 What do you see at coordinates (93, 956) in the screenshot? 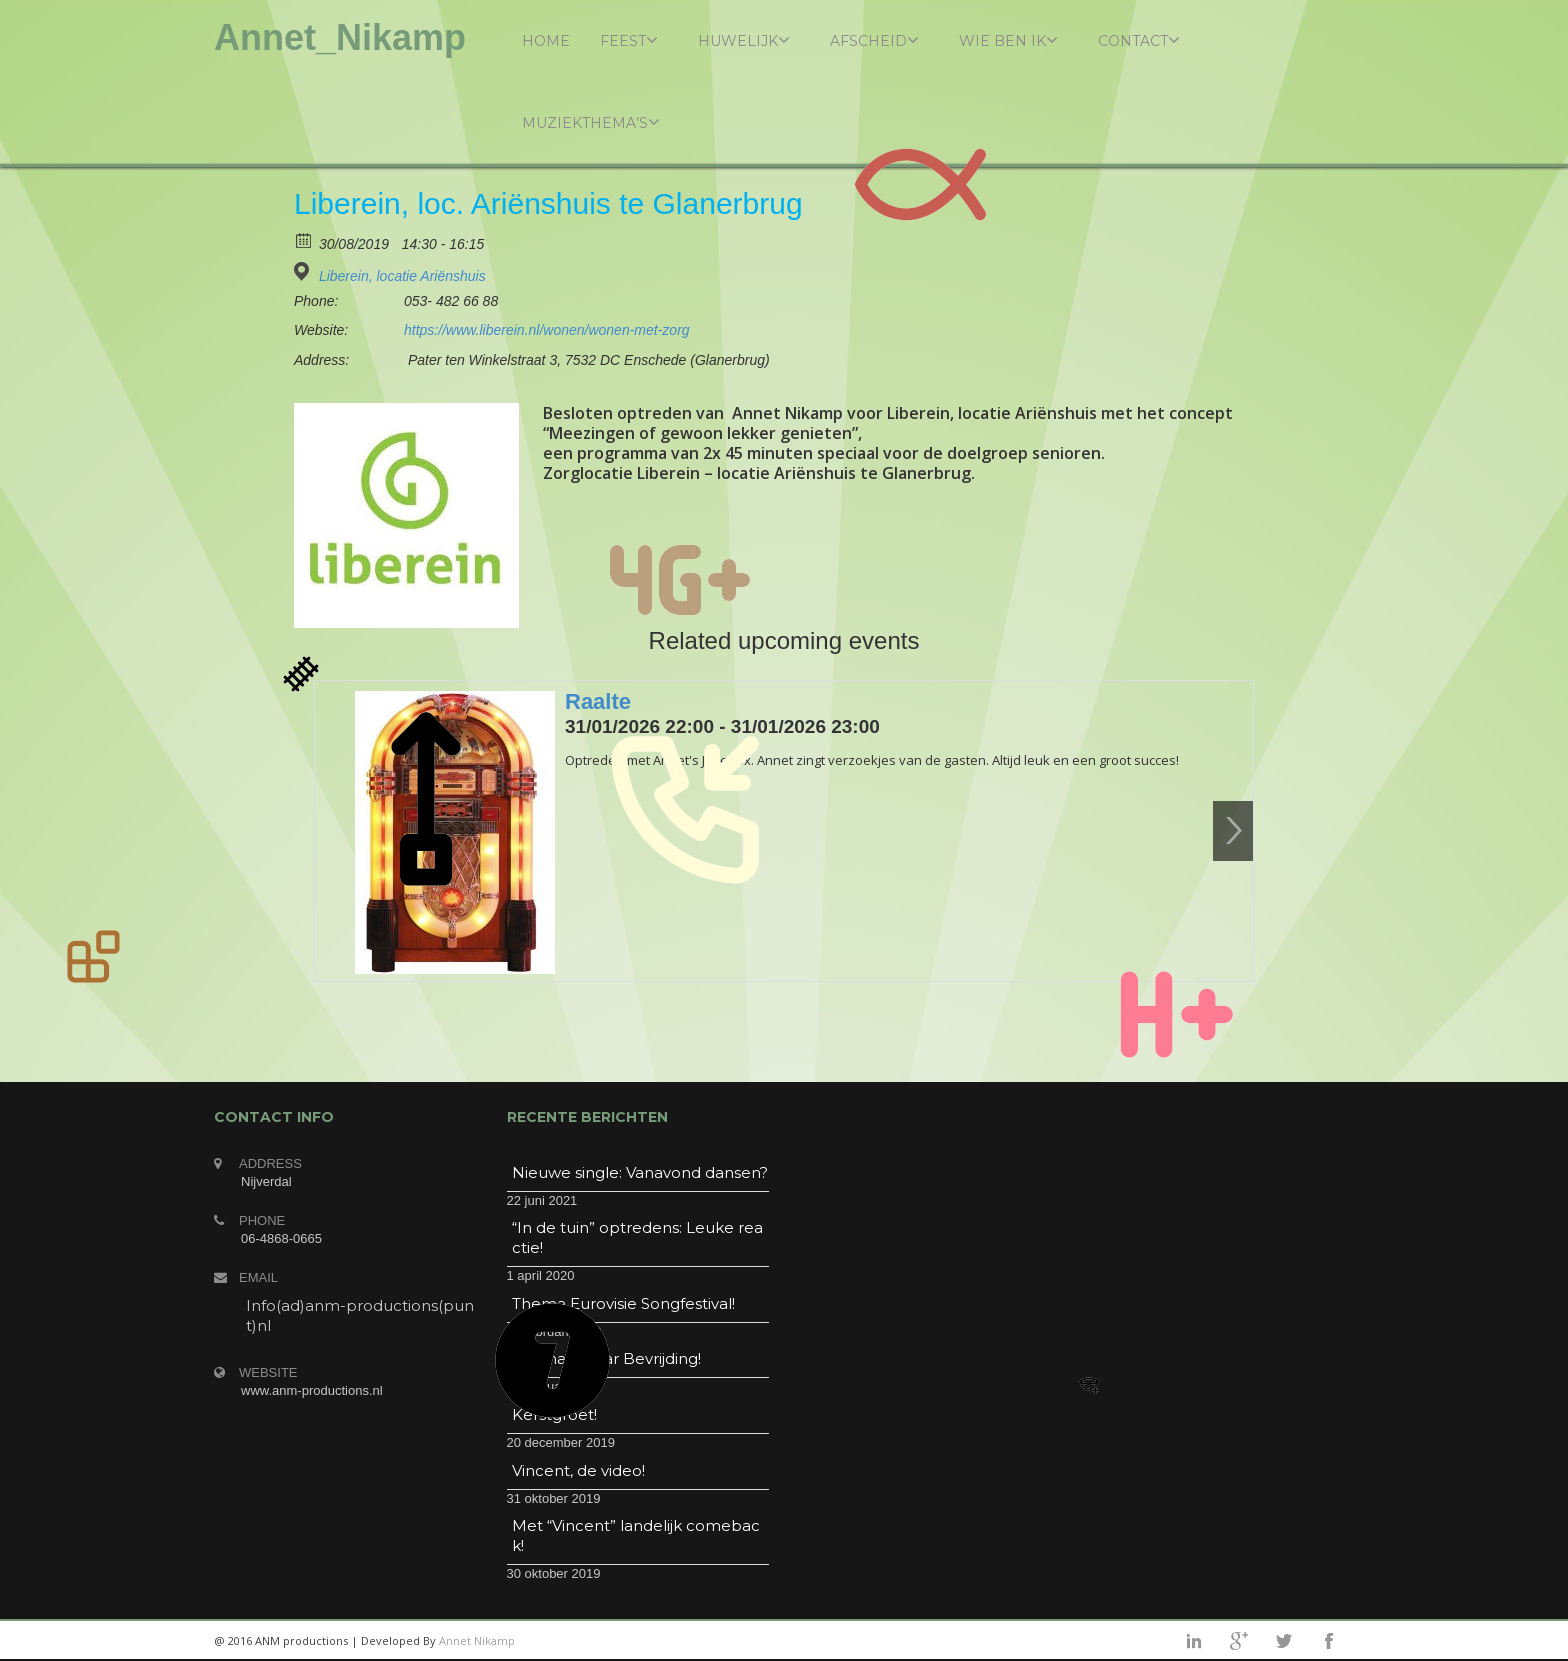
I see `access modular components or building blocks` at bounding box center [93, 956].